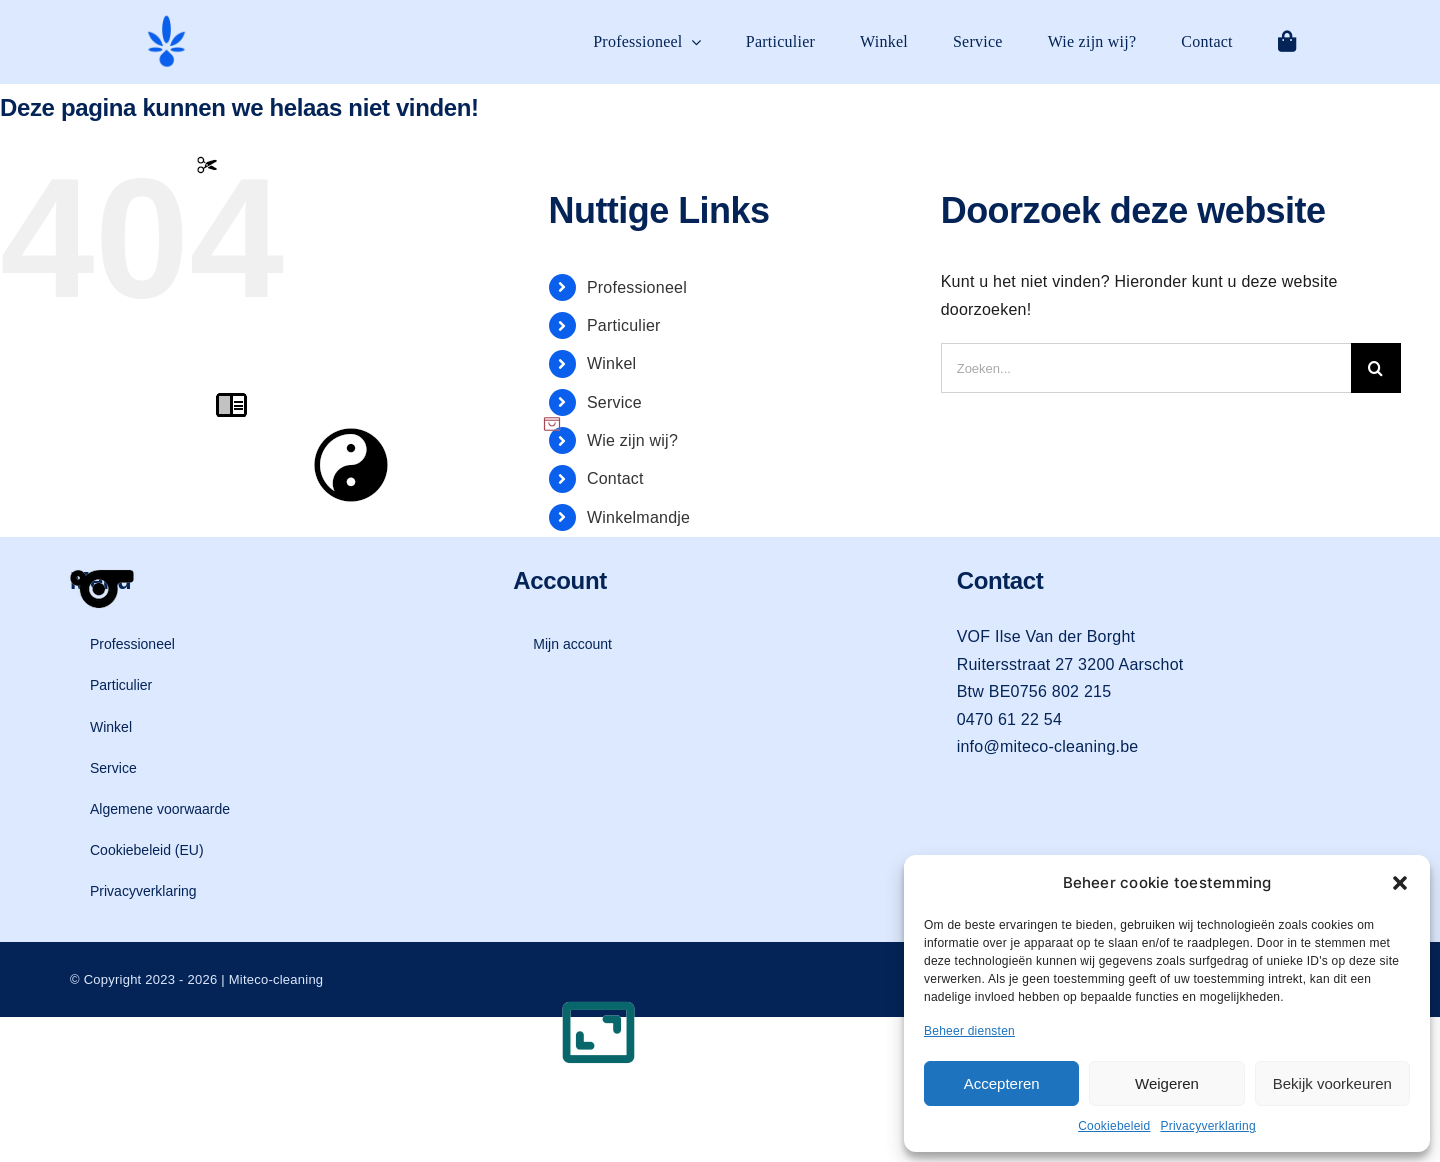 The width and height of the screenshot is (1440, 1162). Describe the element at coordinates (231, 404) in the screenshot. I see `switch to reader mode for distraction-free reading` at that location.